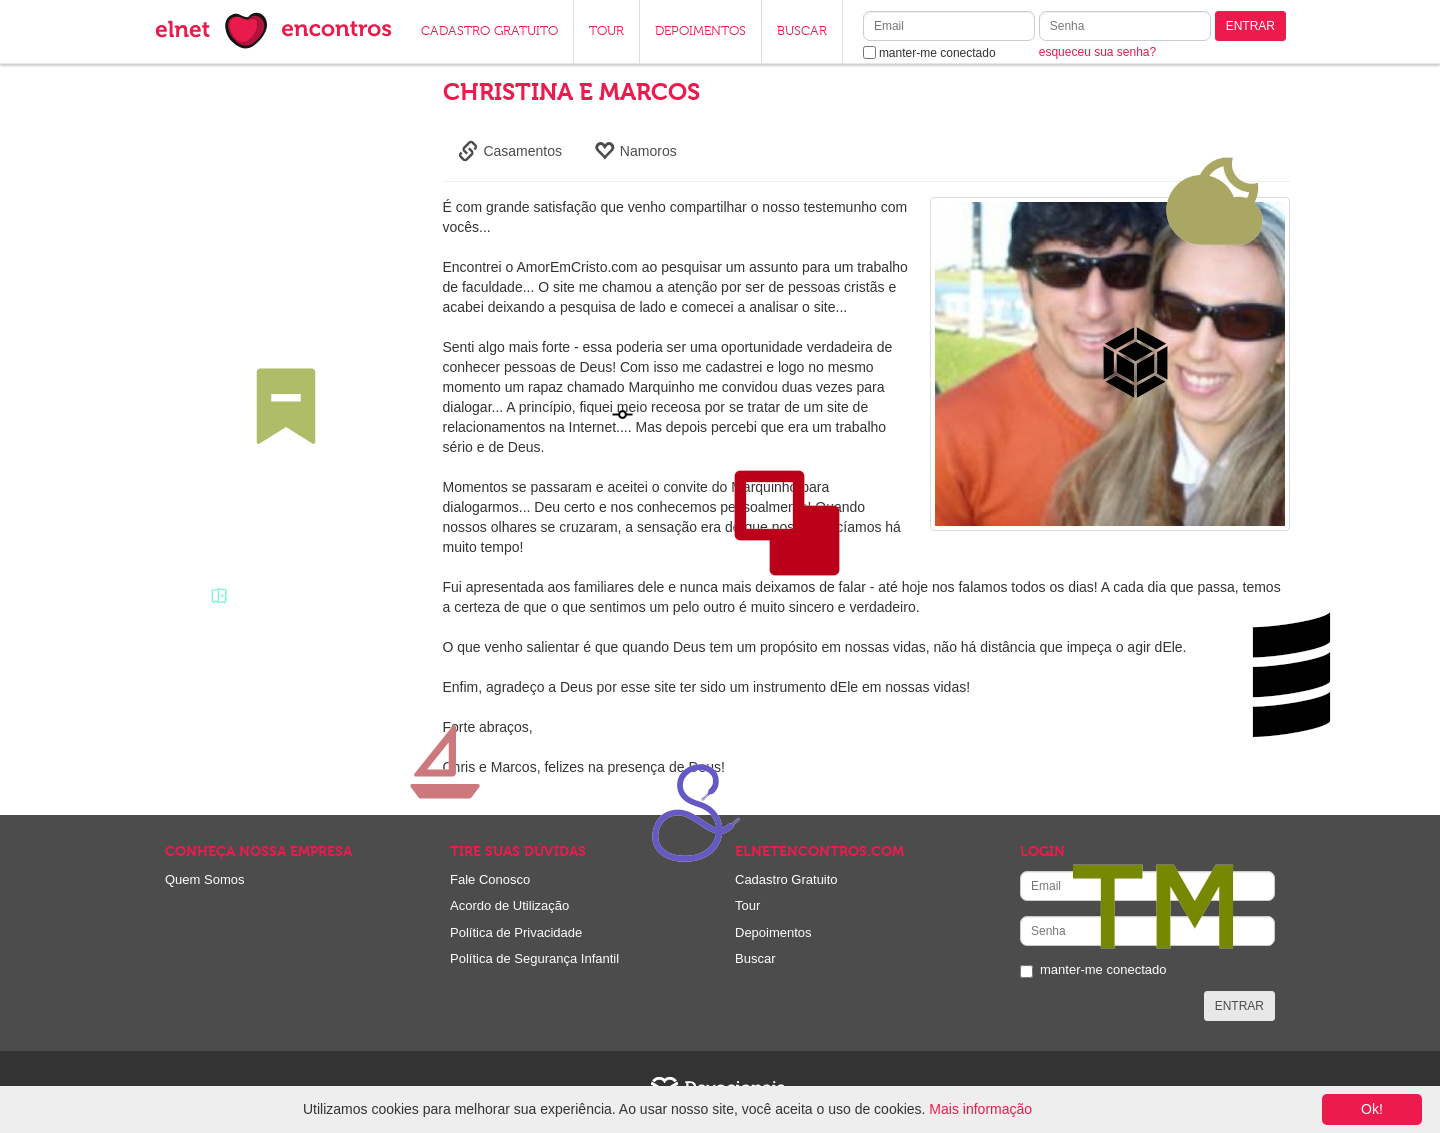 The height and width of the screenshot is (1133, 1440). I want to click on view commit history in version control, so click(622, 414).